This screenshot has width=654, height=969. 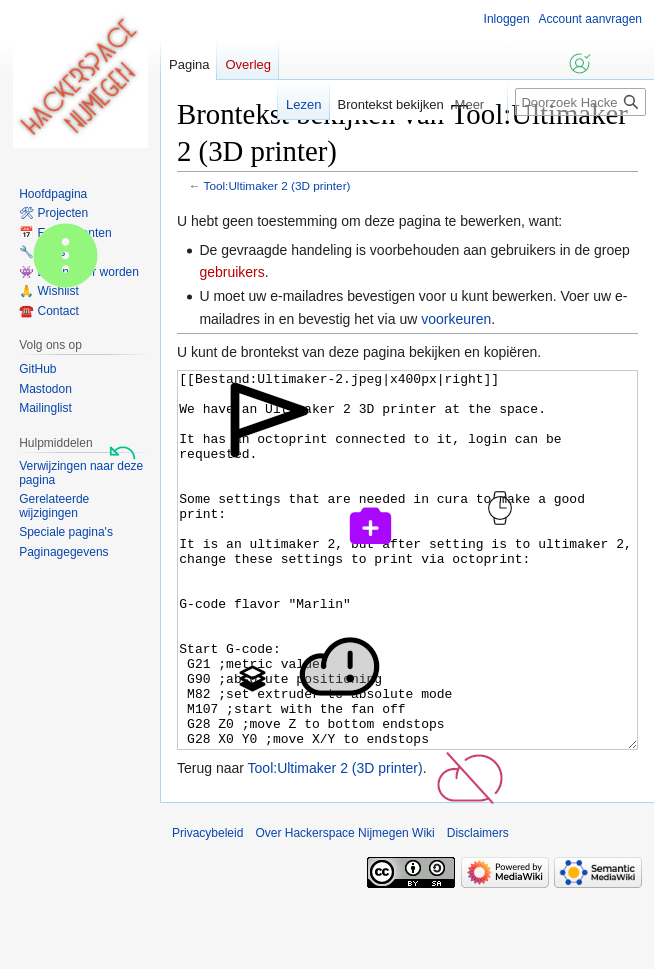 What do you see at coordinates (470, 778) in the screenshot?
I see `cloud storage unavailable or offline` at bounding box center [470, 778].